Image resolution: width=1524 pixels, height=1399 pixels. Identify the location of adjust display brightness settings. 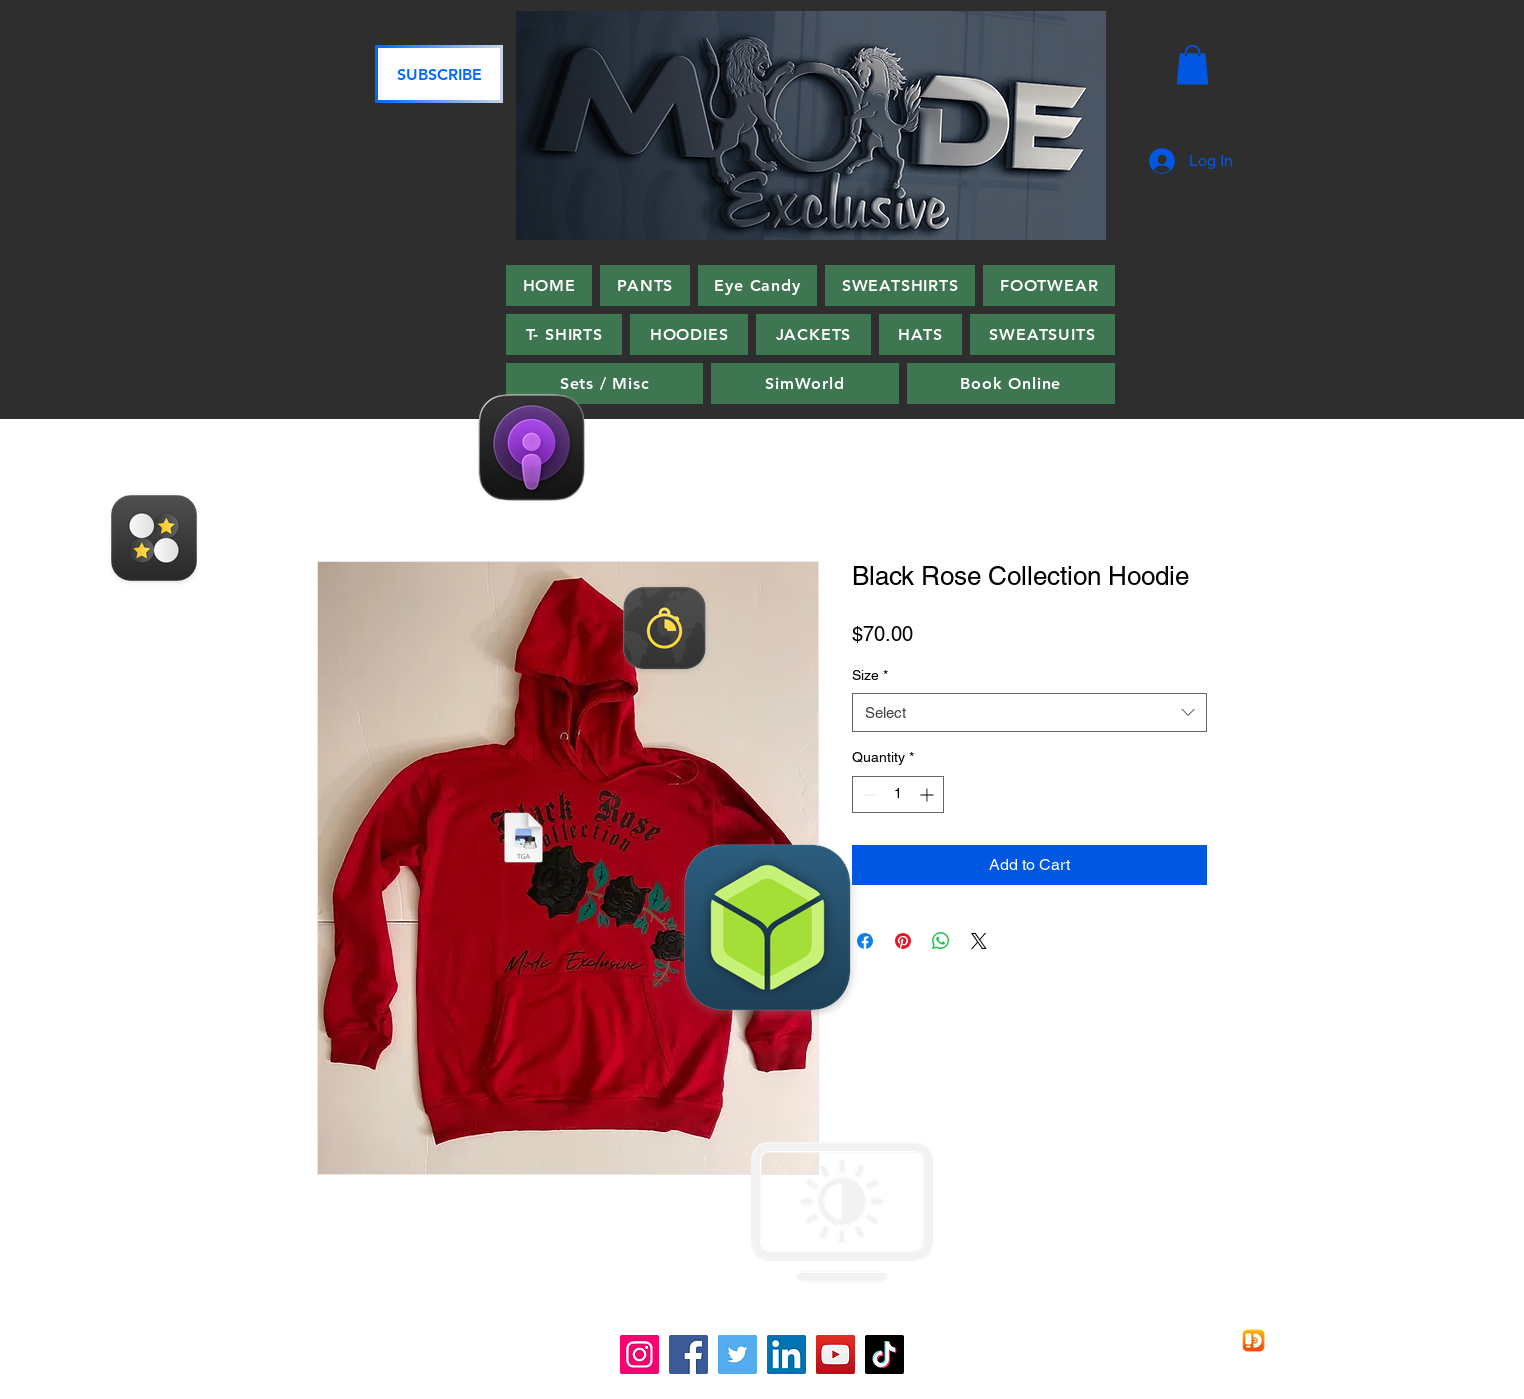
(842, 1212).